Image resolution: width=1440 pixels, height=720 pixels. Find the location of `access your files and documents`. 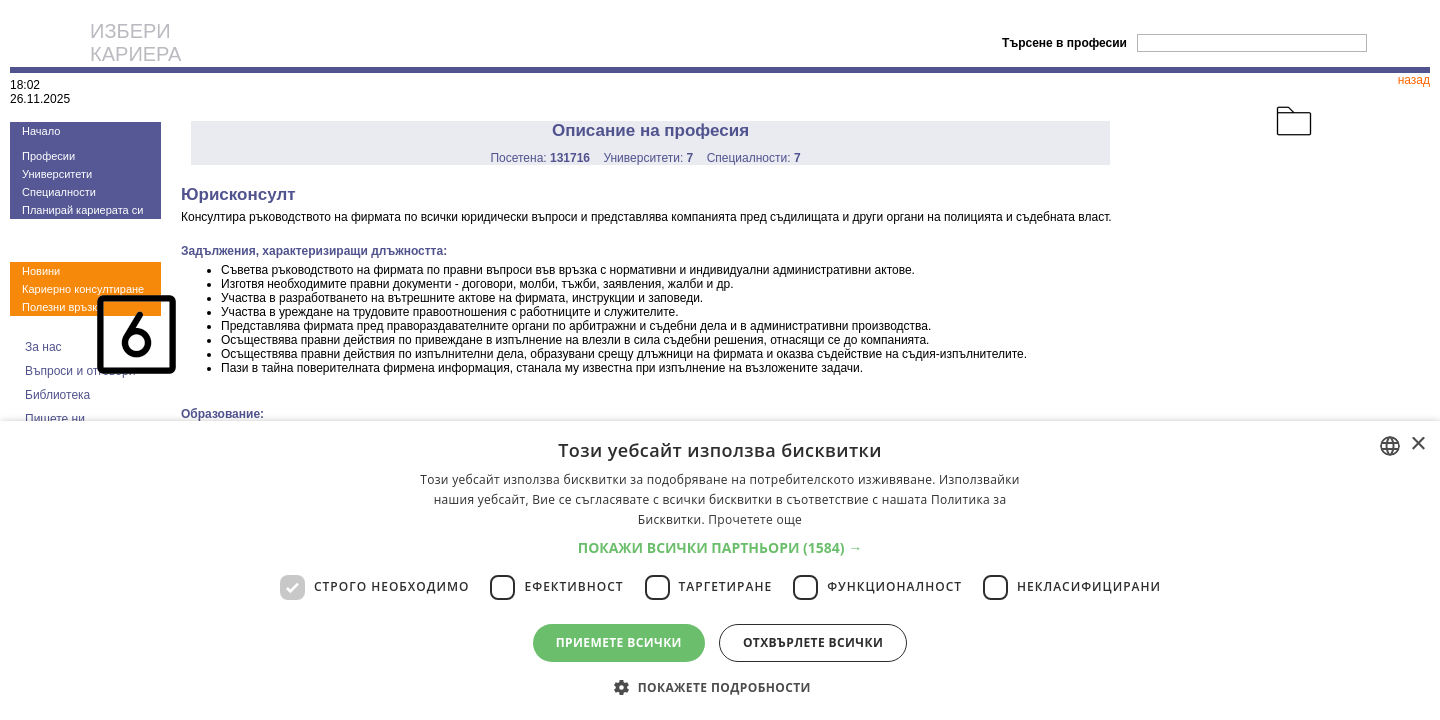

access your files and documents is located at coordinates (1294, 121).